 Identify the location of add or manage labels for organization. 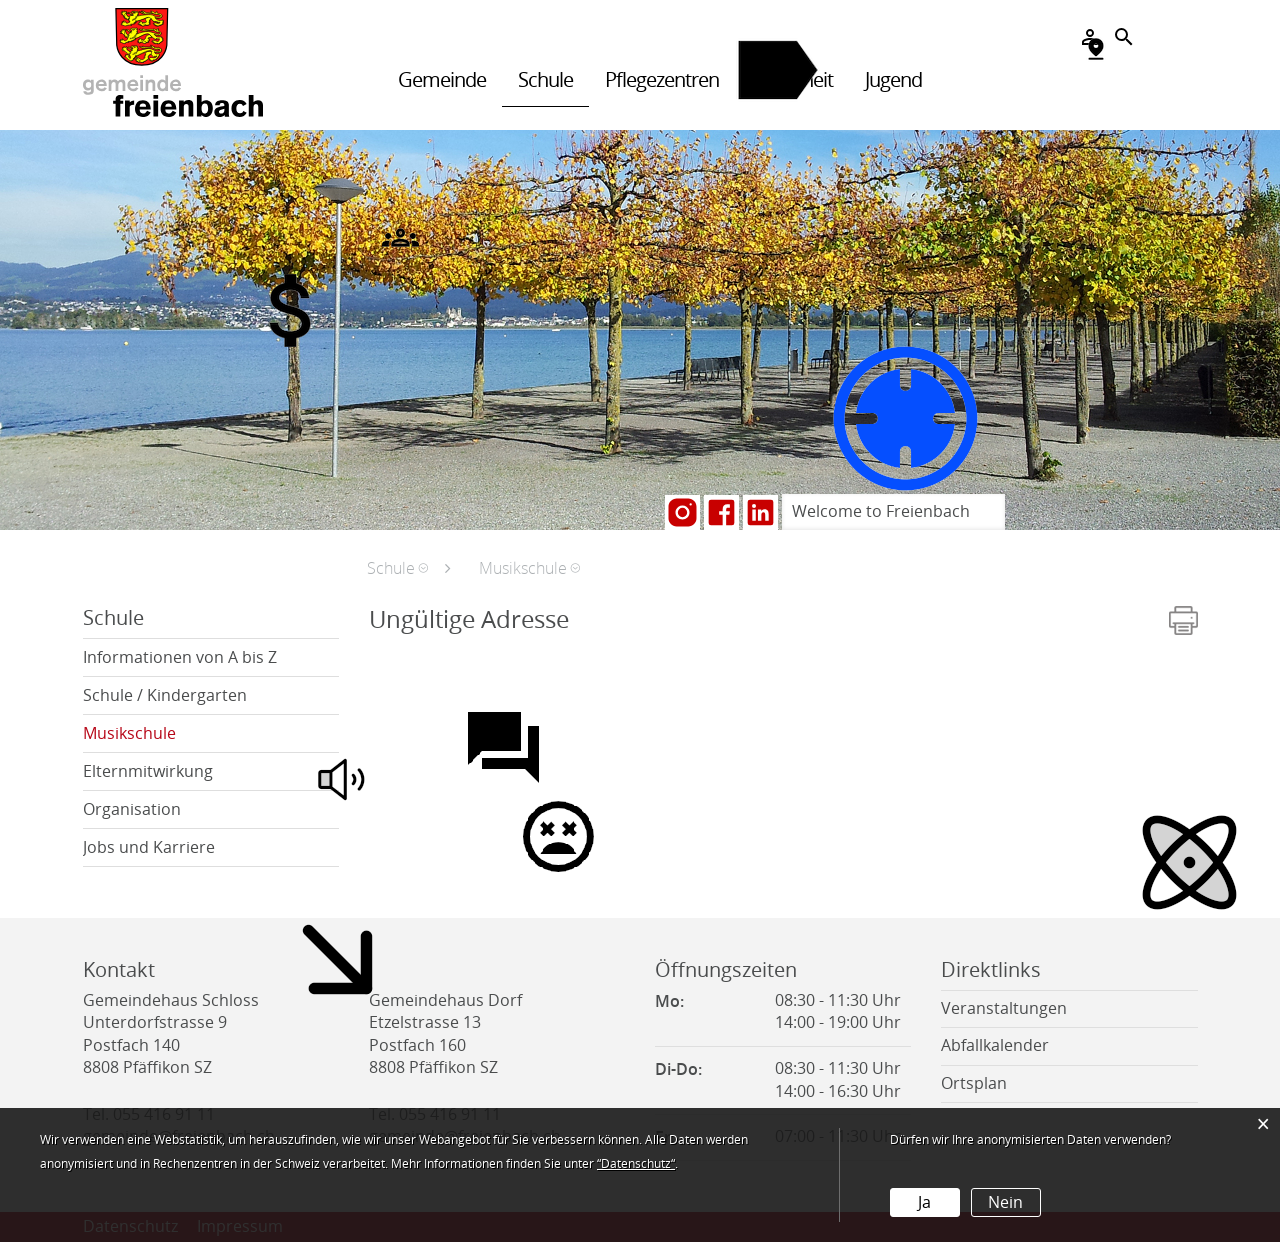
(776, 70).